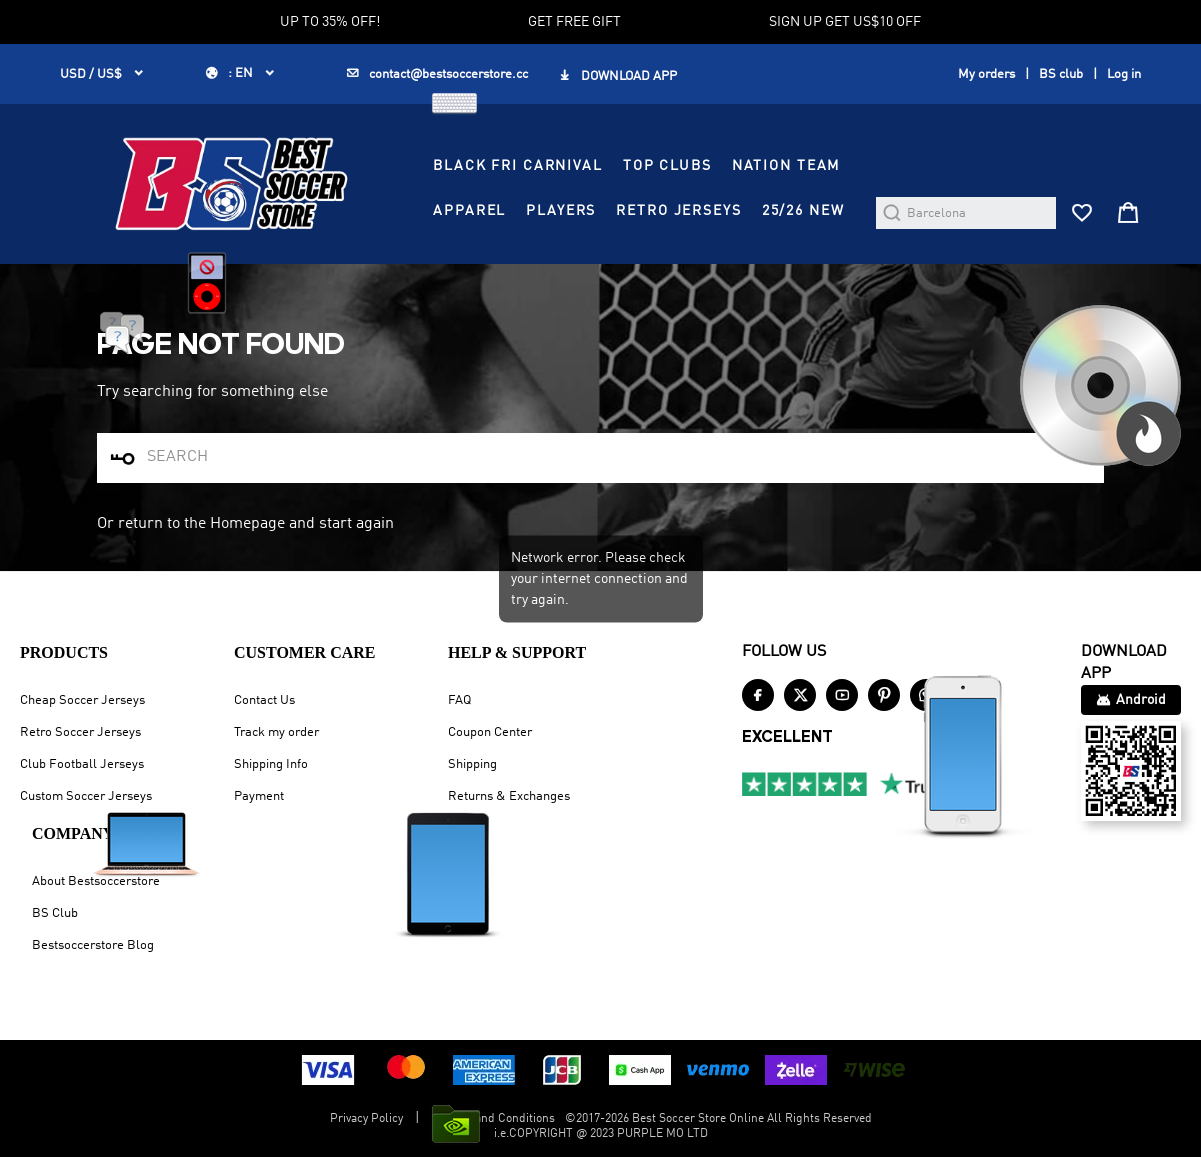 The image size is (1201, 1157). What do you see at coordinates (122, 333) in the screenshot?
I see `access frequently asked questions` at bounding box center [122, 333].